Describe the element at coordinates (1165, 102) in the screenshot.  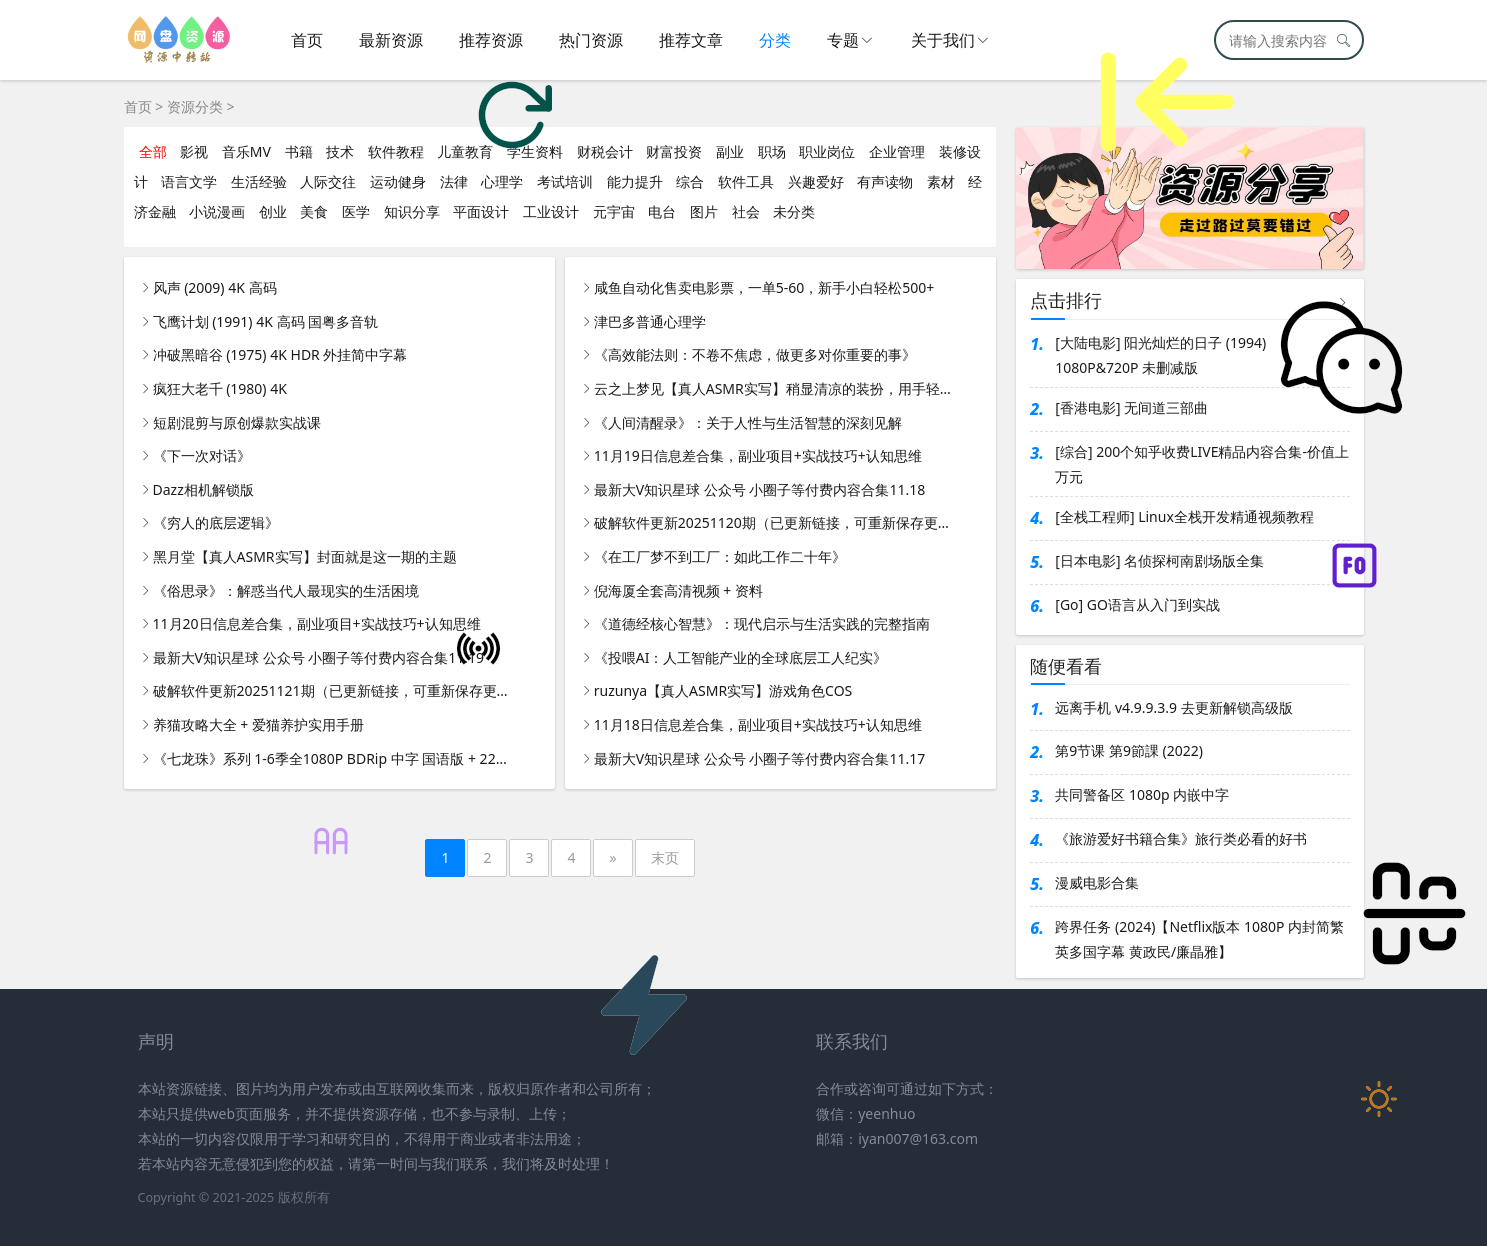
I see `skip to the beginning of a track or playlist` at that location.